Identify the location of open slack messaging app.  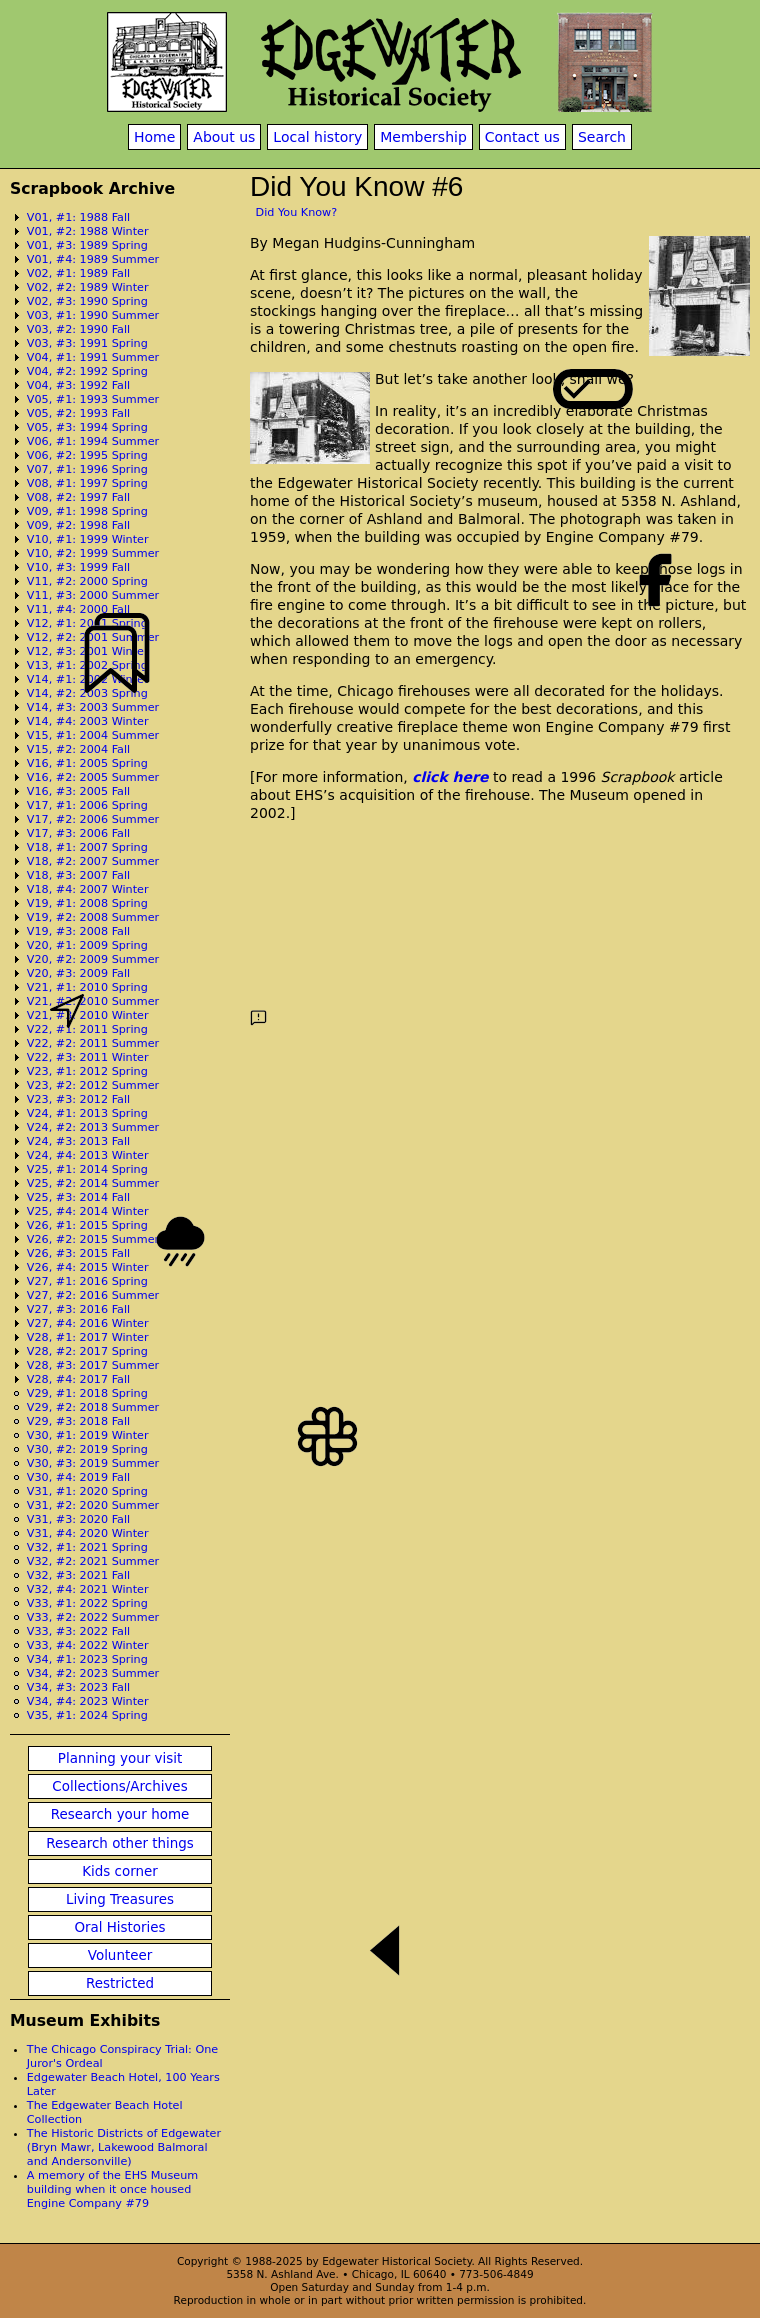
(327, 1436).